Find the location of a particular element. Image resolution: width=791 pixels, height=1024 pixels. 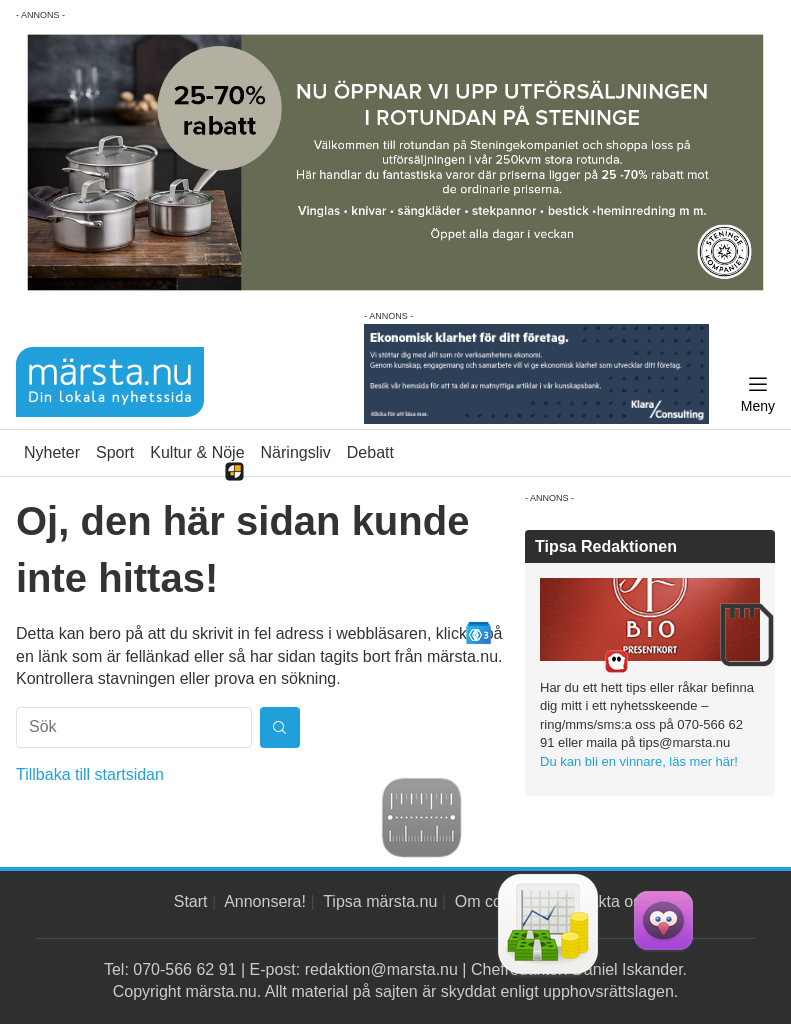

access removable storage device is located at coordinates (744, 632).